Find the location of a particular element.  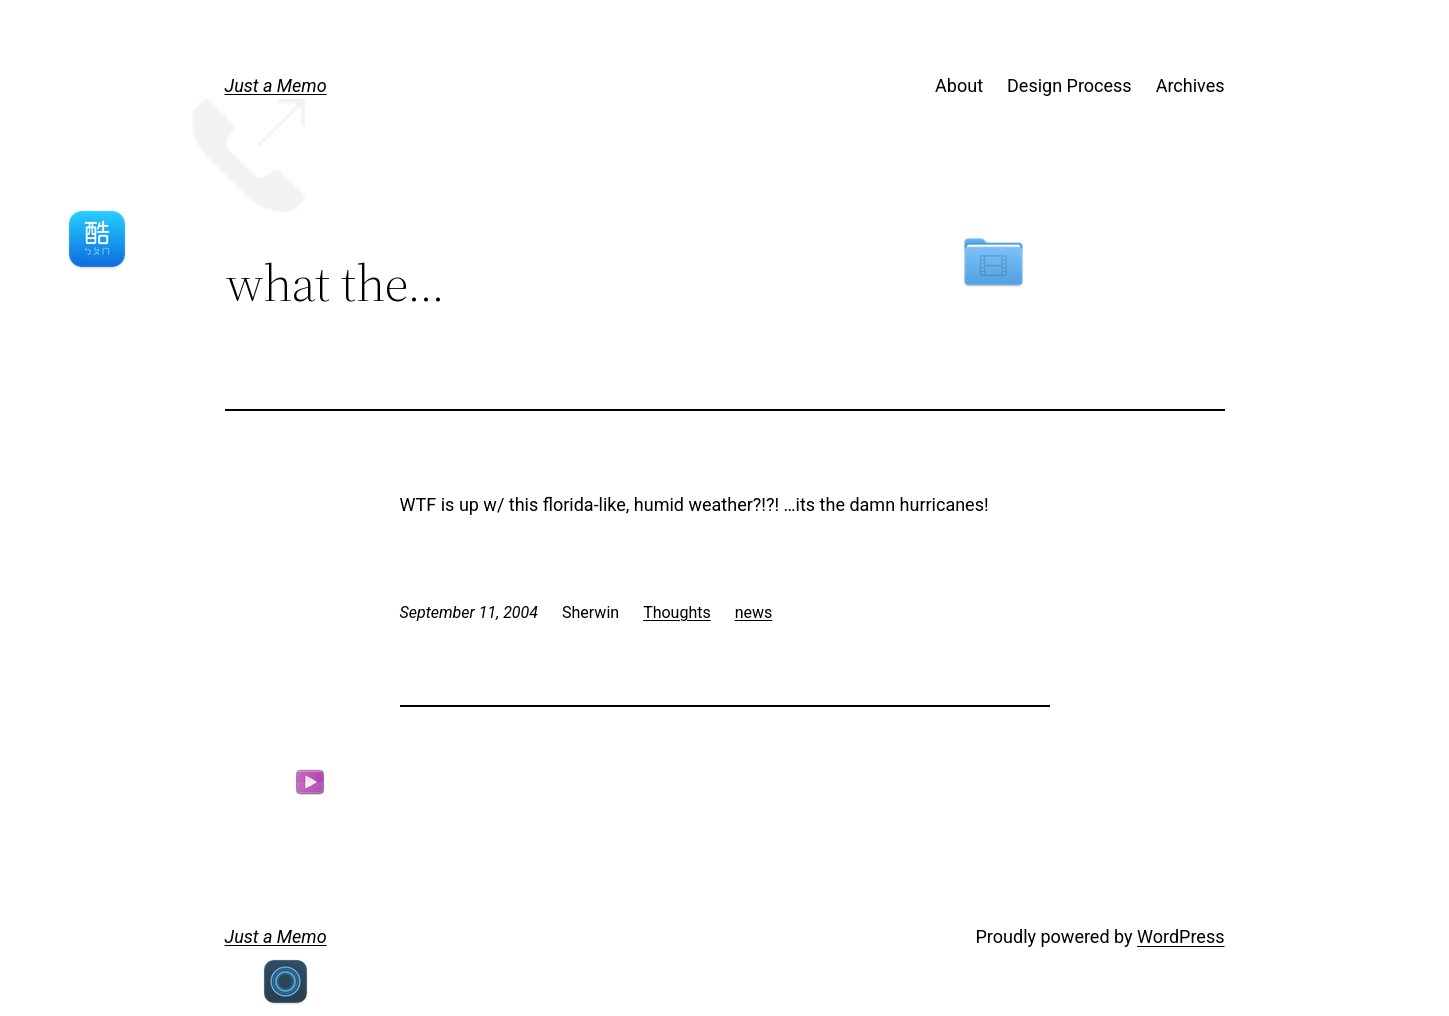

open IBus Chewing input method settings is located at coordinates (97, 239).